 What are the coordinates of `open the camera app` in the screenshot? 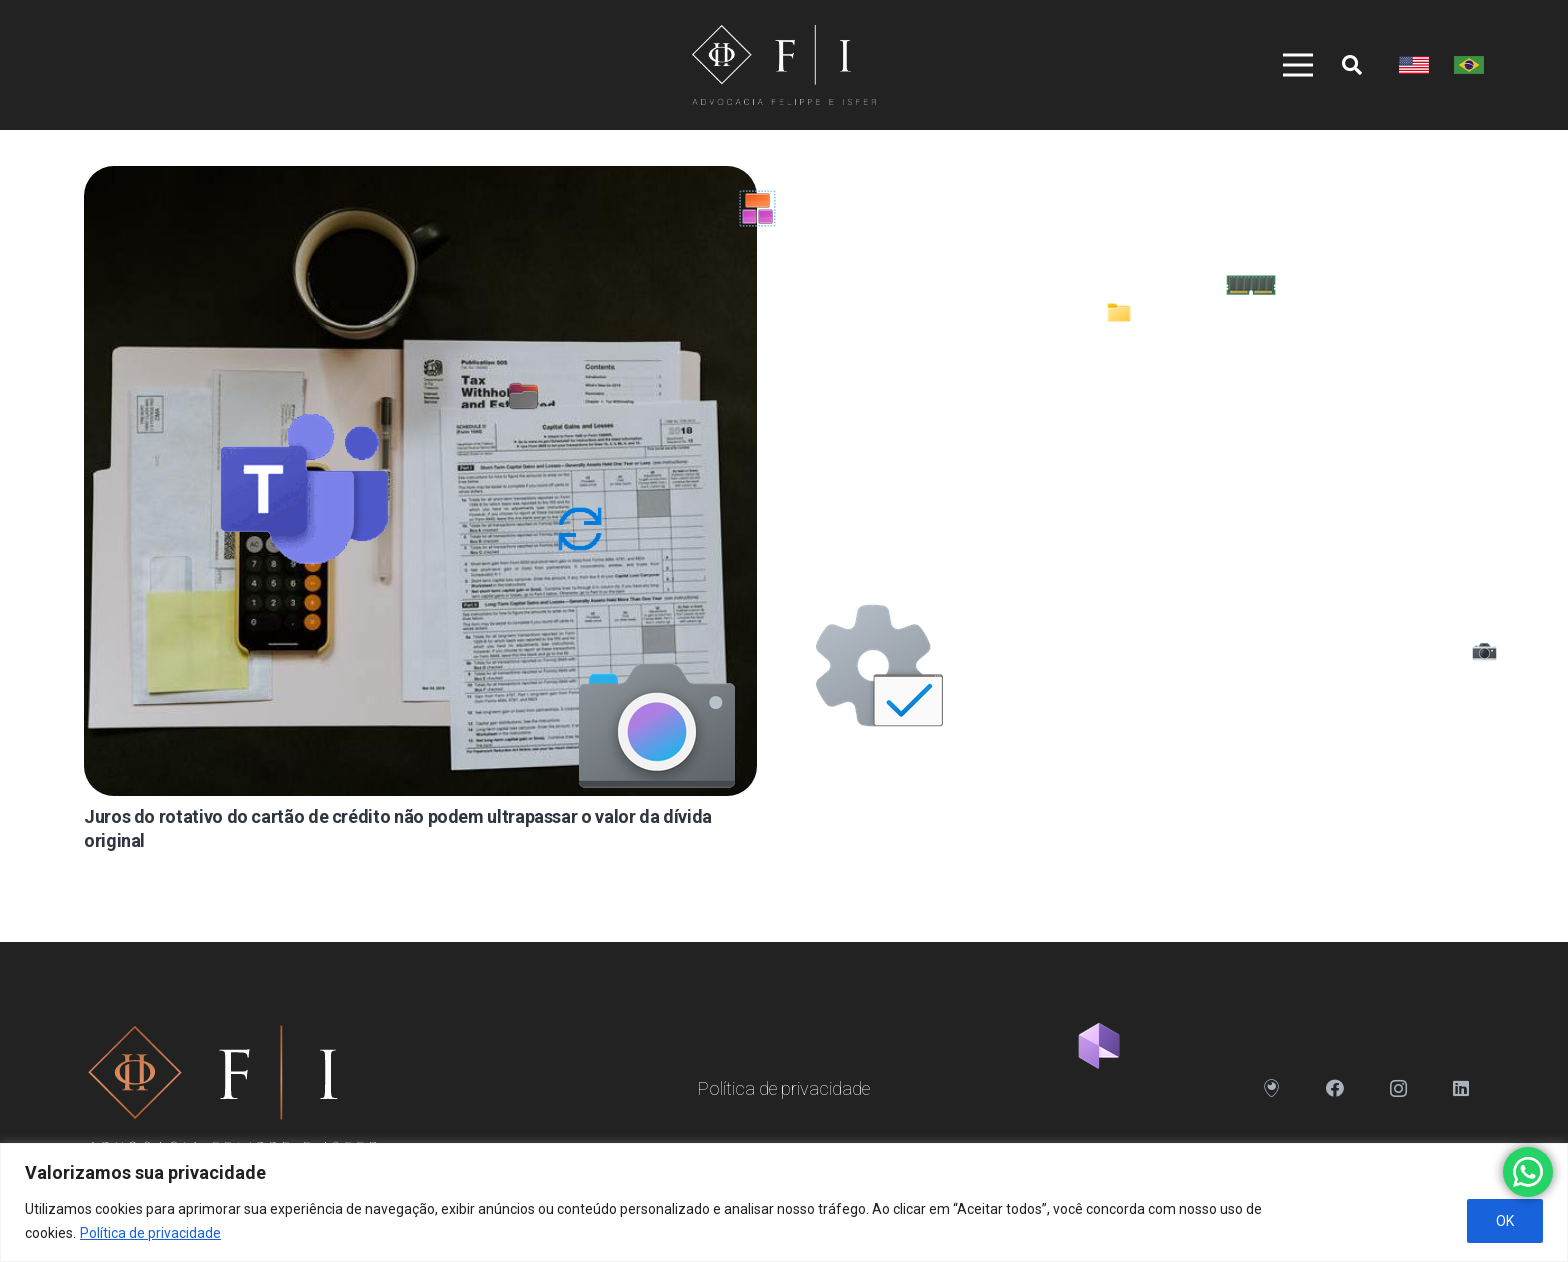 It's located at (657, 726).